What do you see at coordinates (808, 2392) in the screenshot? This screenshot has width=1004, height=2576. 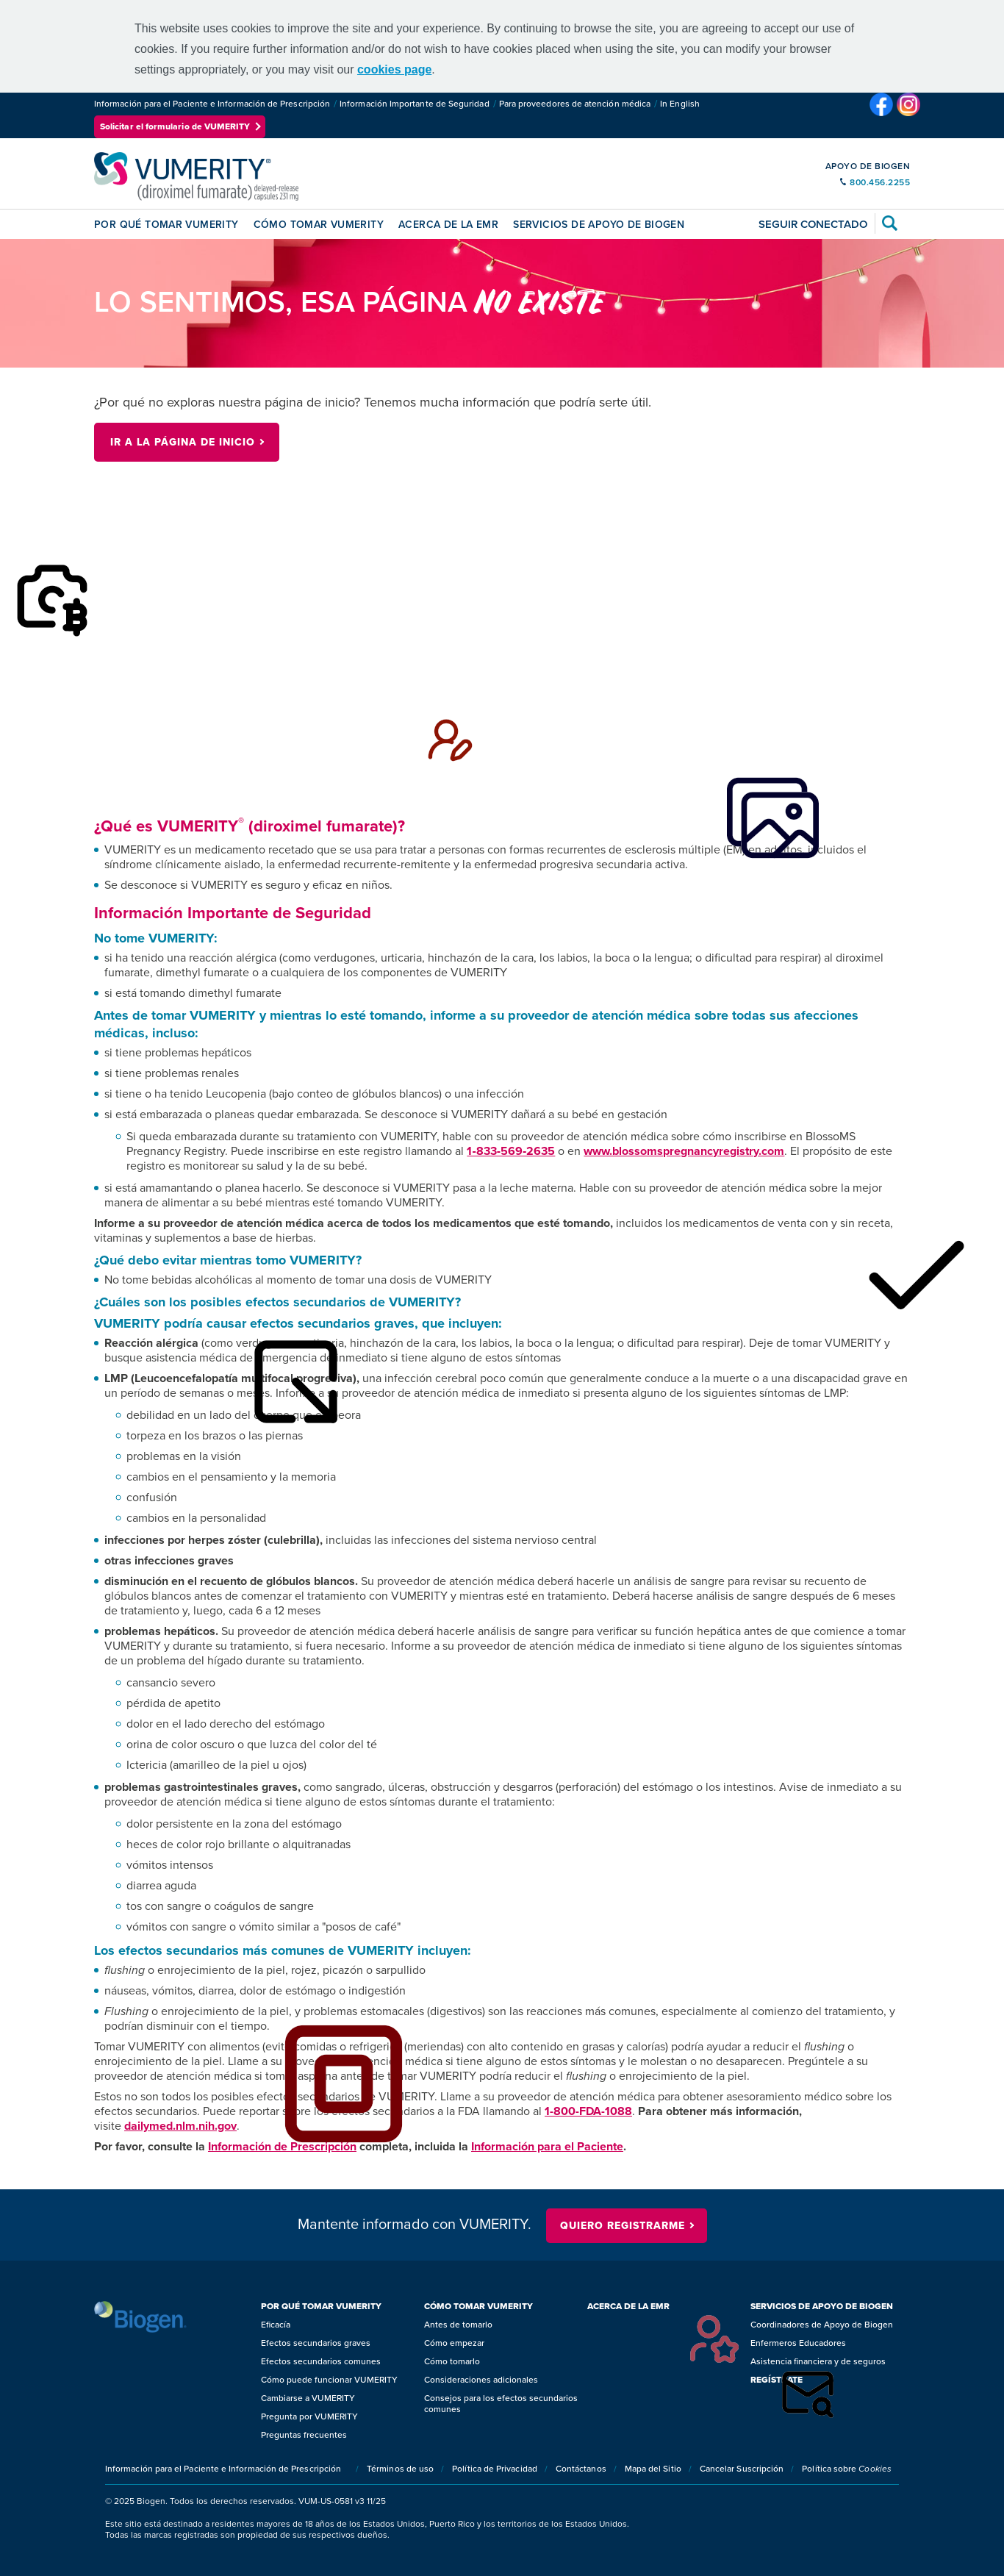 I see `search your emails` at bounding box center [808, 2392].